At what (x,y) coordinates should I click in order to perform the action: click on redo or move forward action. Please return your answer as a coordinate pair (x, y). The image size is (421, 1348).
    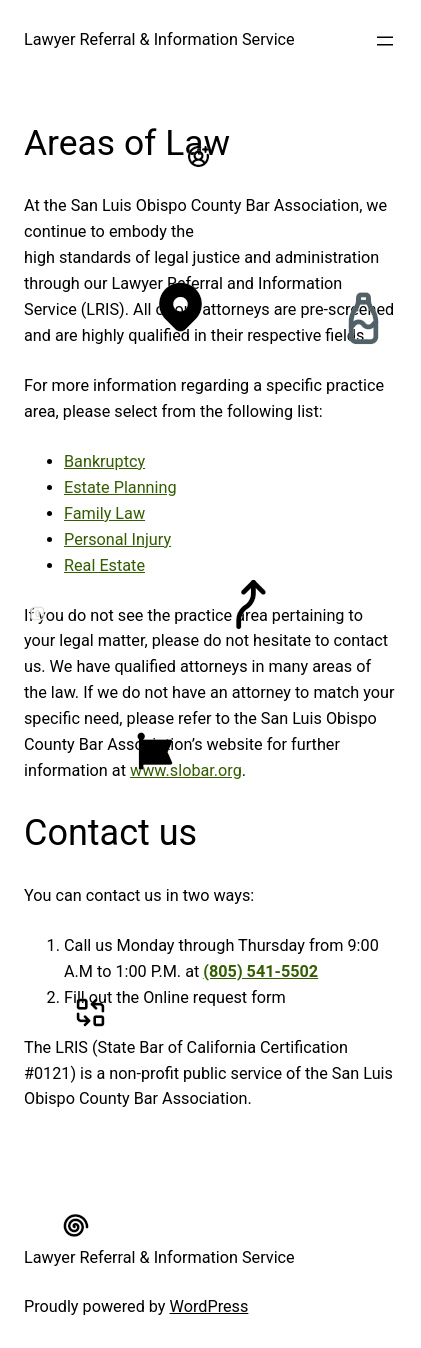
    Looking at the image, I should click on (248, 604).